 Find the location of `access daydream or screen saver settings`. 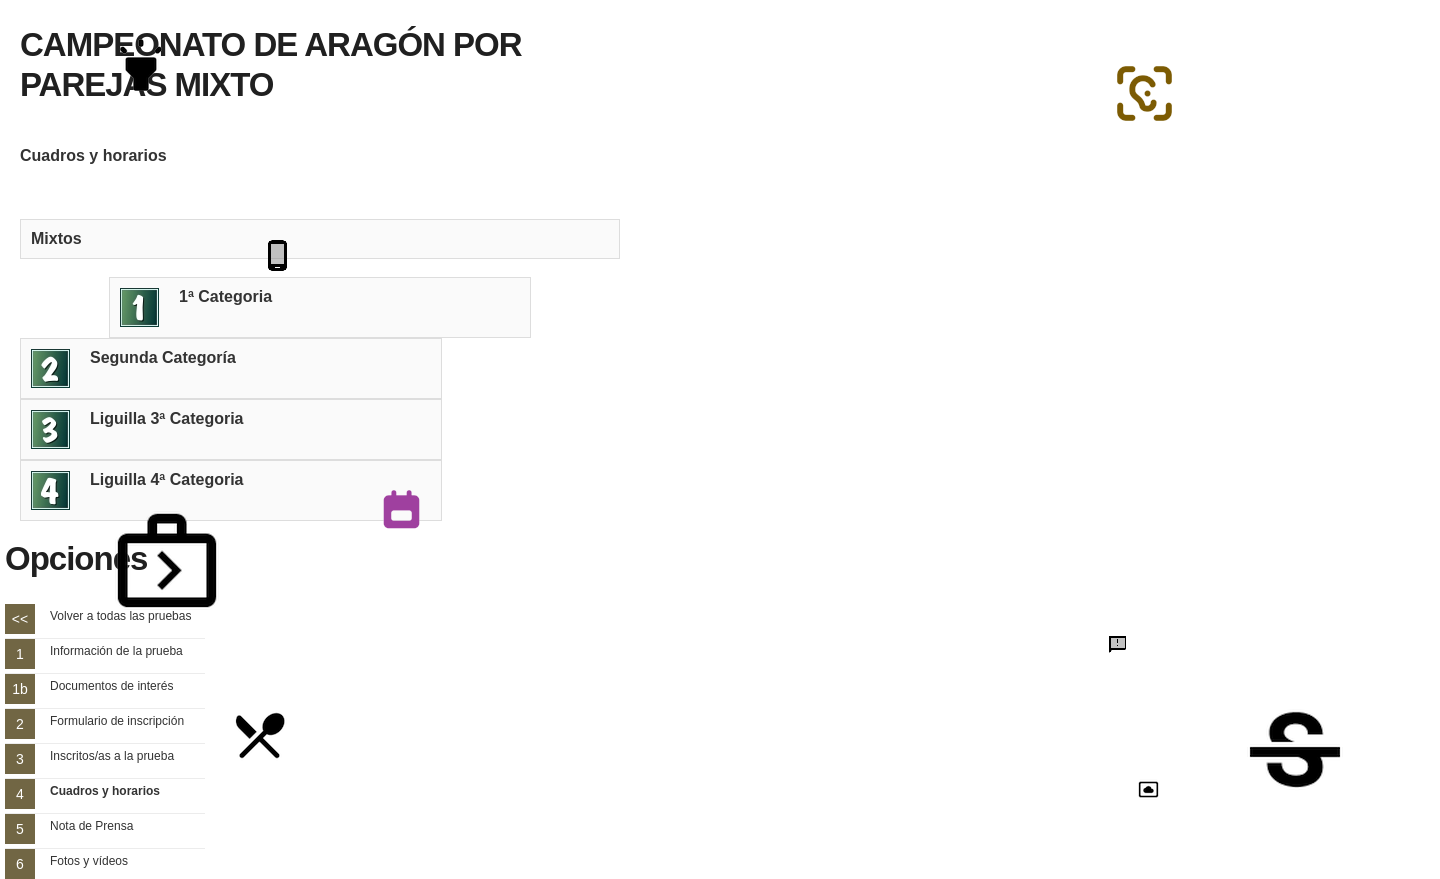

access daydream or screen saver settings is located at coordinates (1148, 789).